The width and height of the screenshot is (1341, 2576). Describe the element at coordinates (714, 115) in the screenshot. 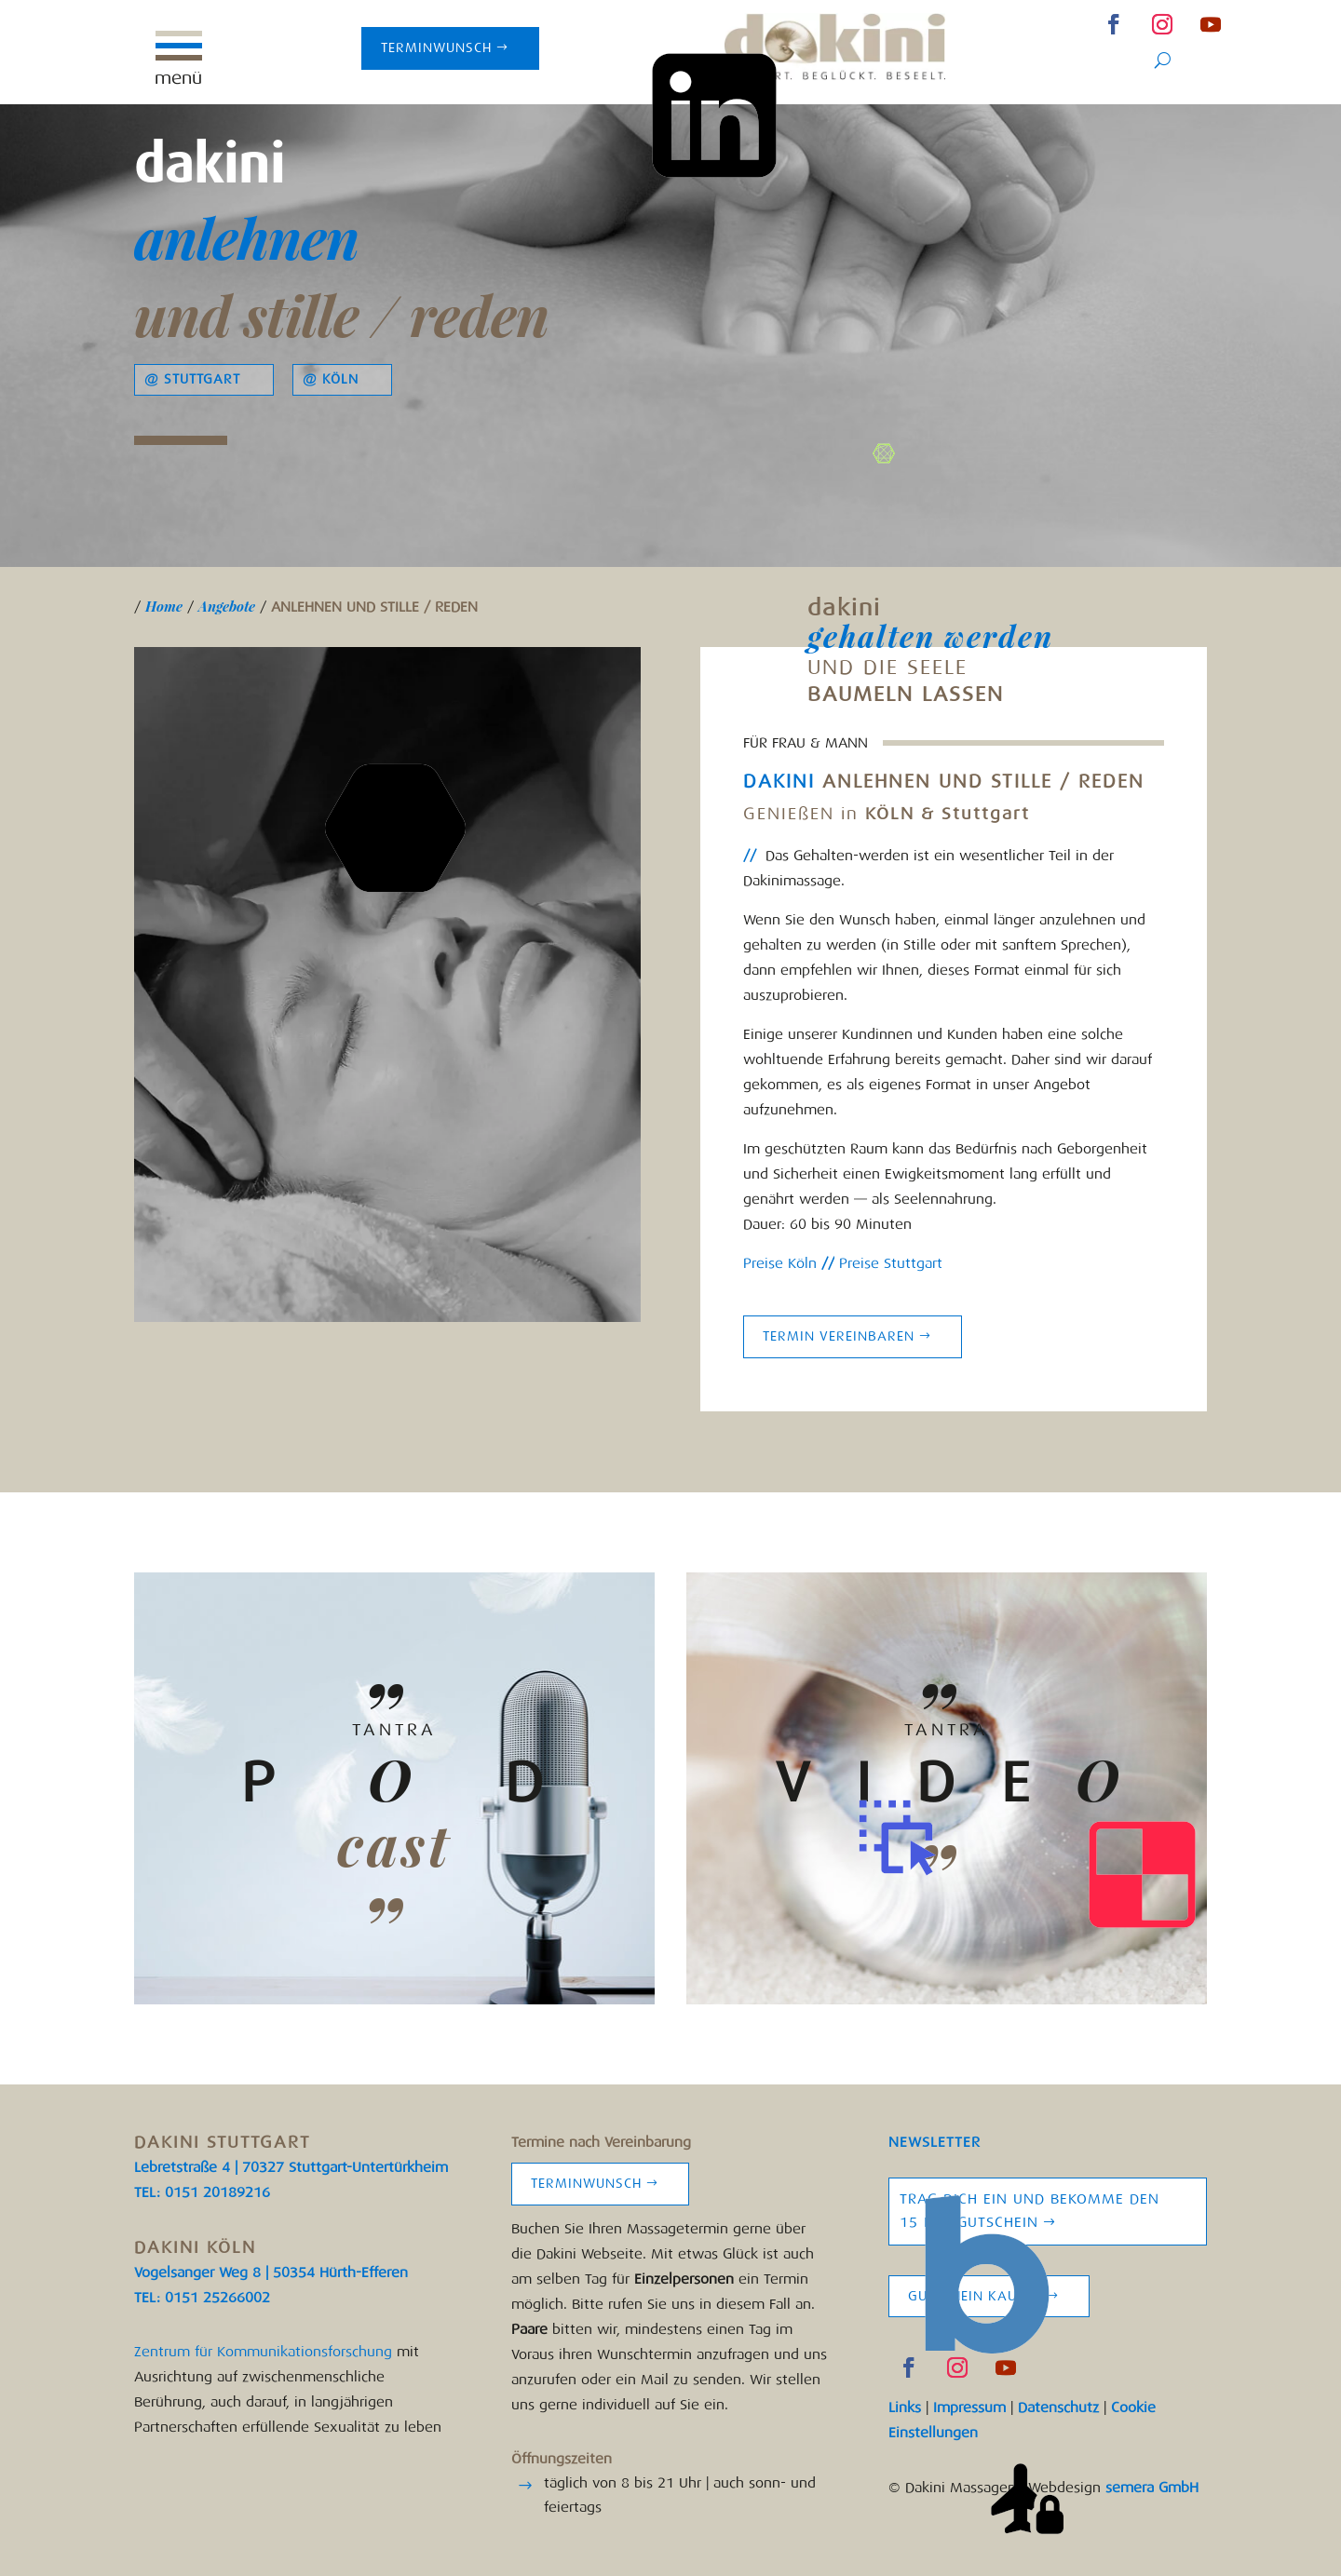

I see `open linkedin profile` at that location.